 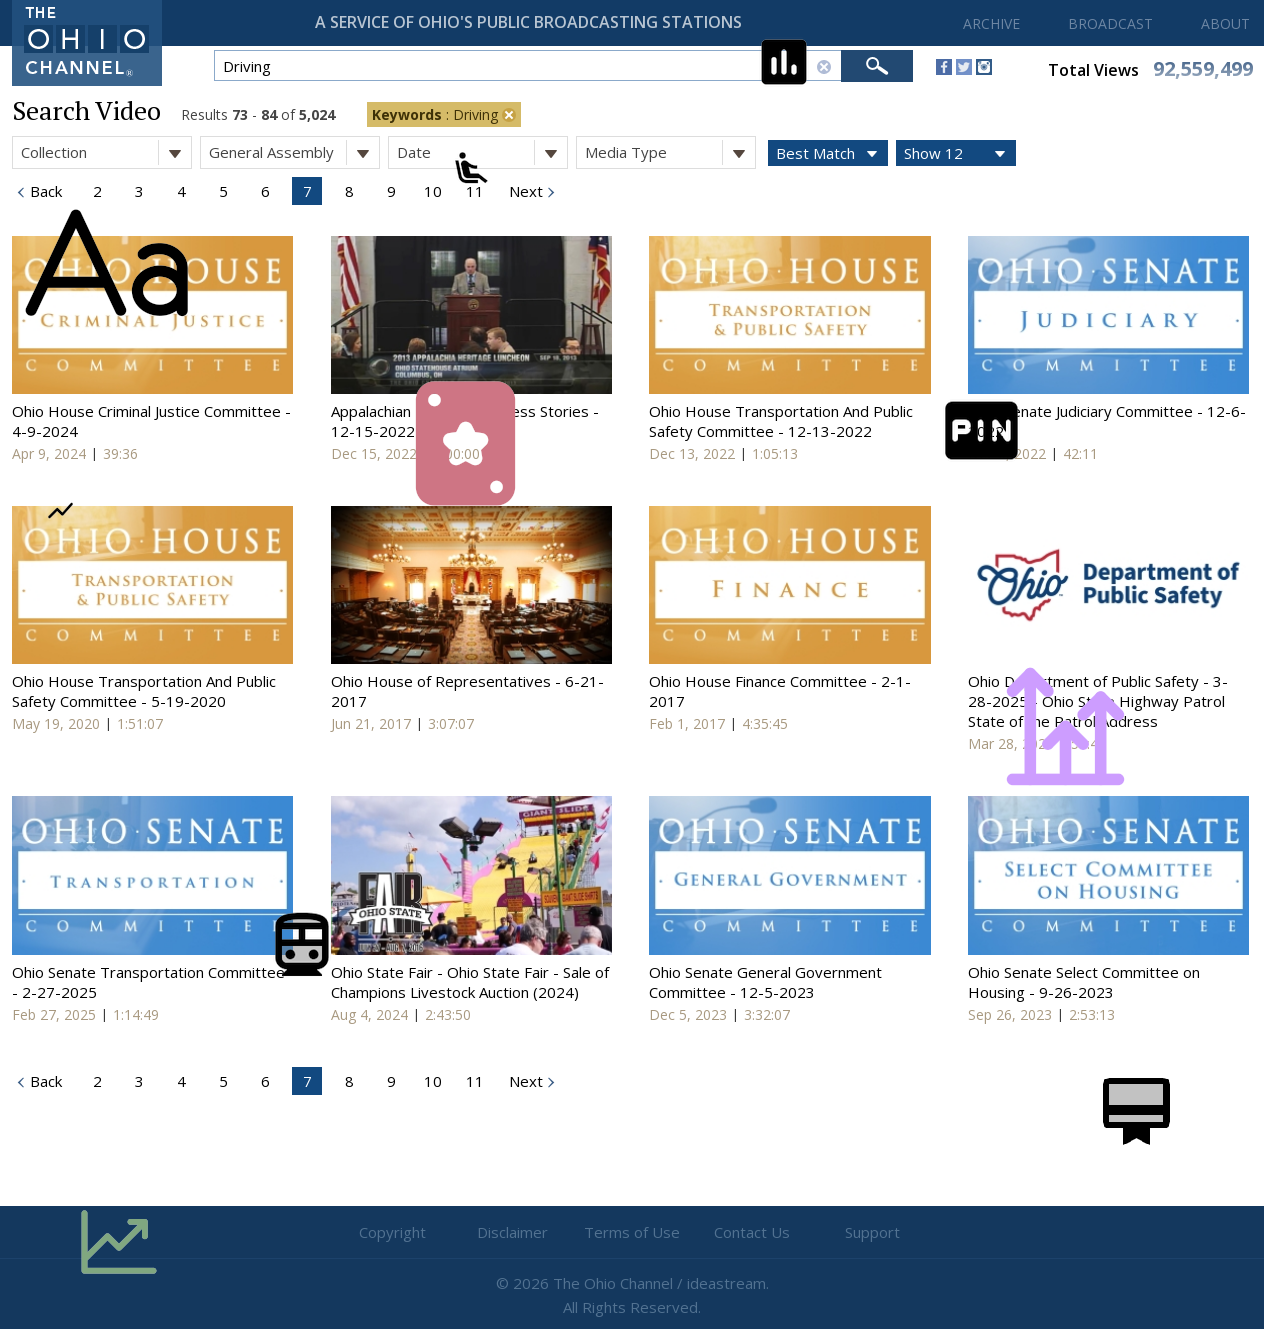 I want to click on view starred or favorite playing cards, so click(x=465, y=443).